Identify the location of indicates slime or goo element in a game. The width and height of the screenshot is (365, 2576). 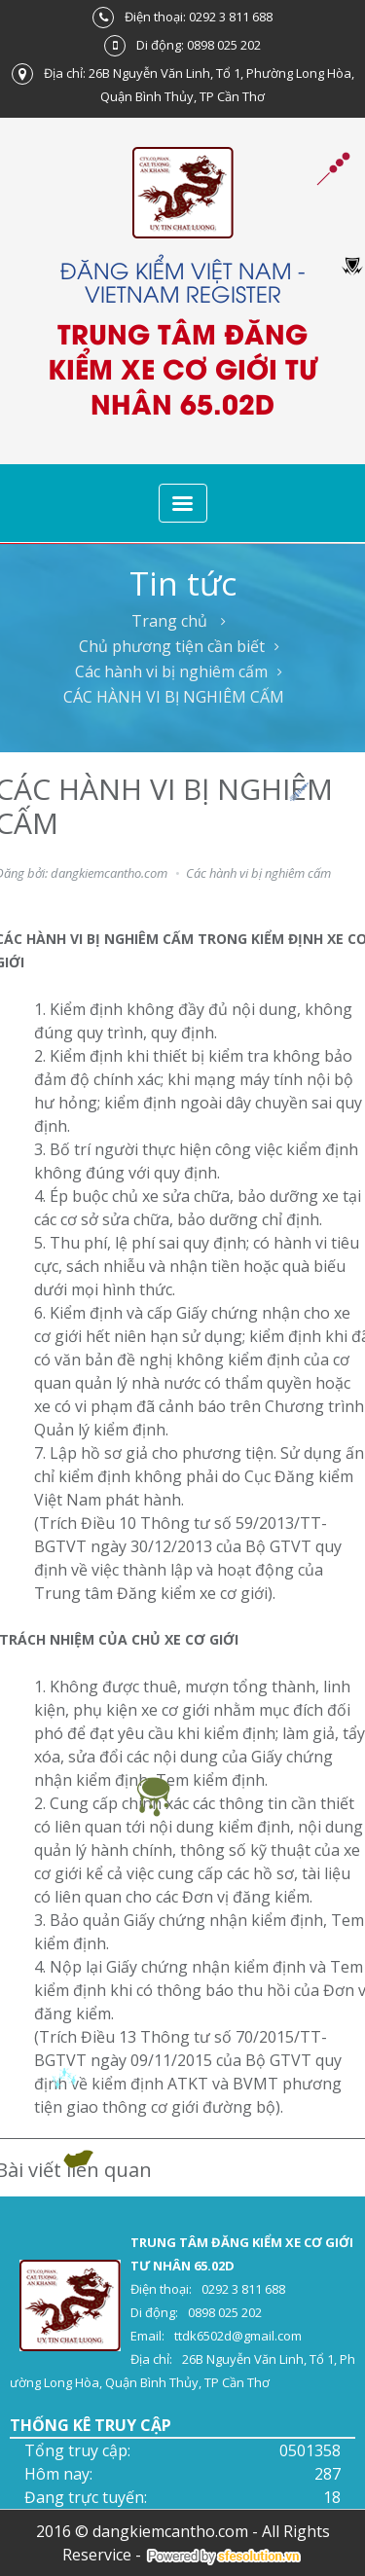
(153, 1796).